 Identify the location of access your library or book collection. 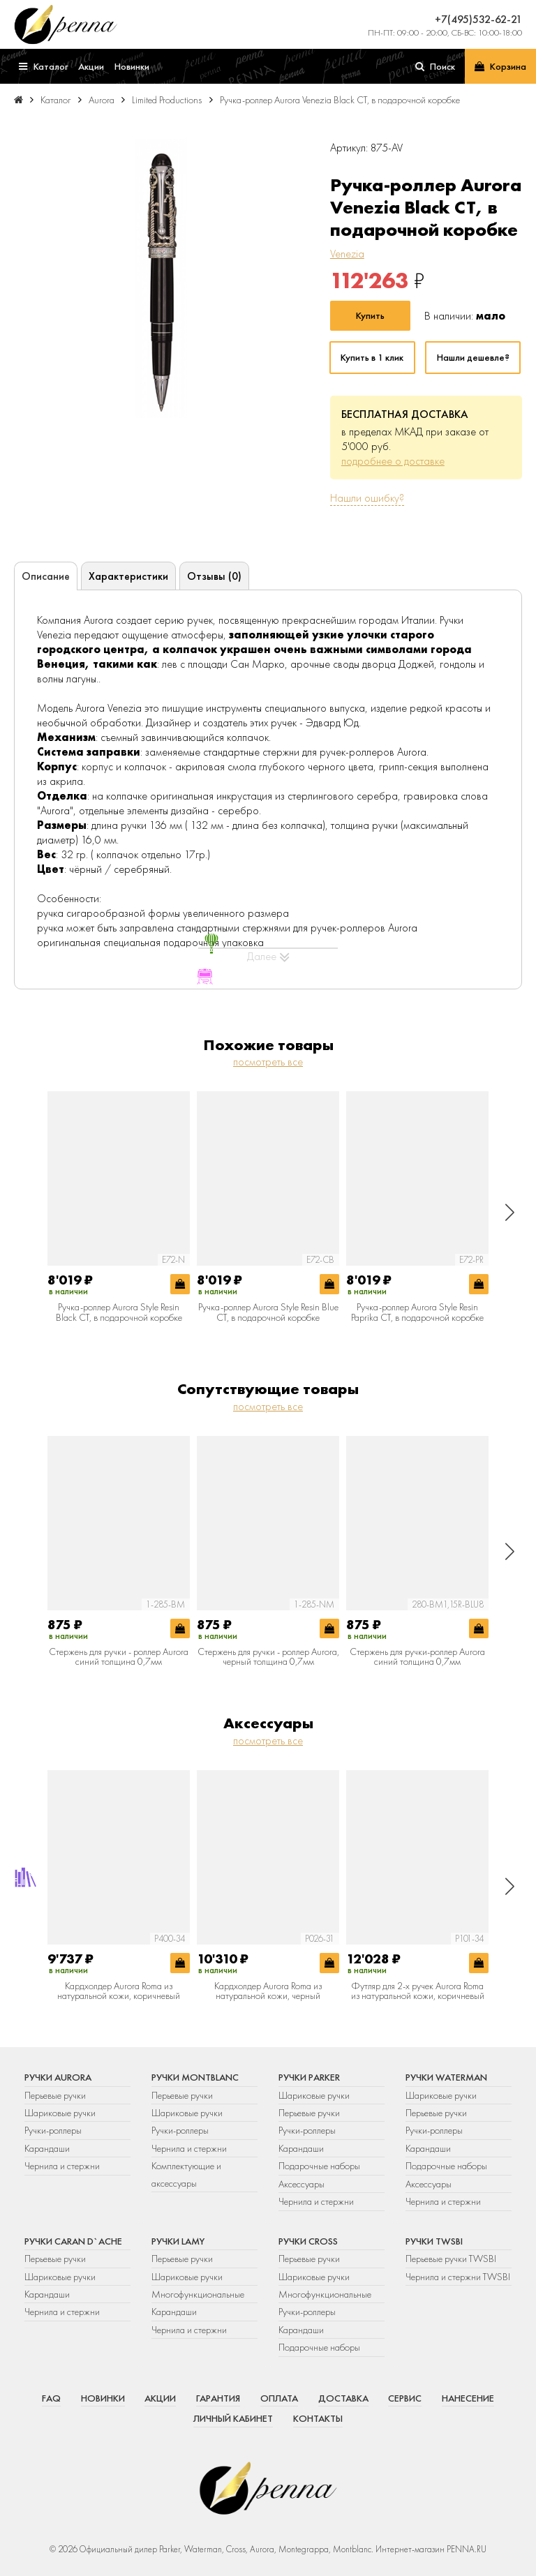
(25, 1876).